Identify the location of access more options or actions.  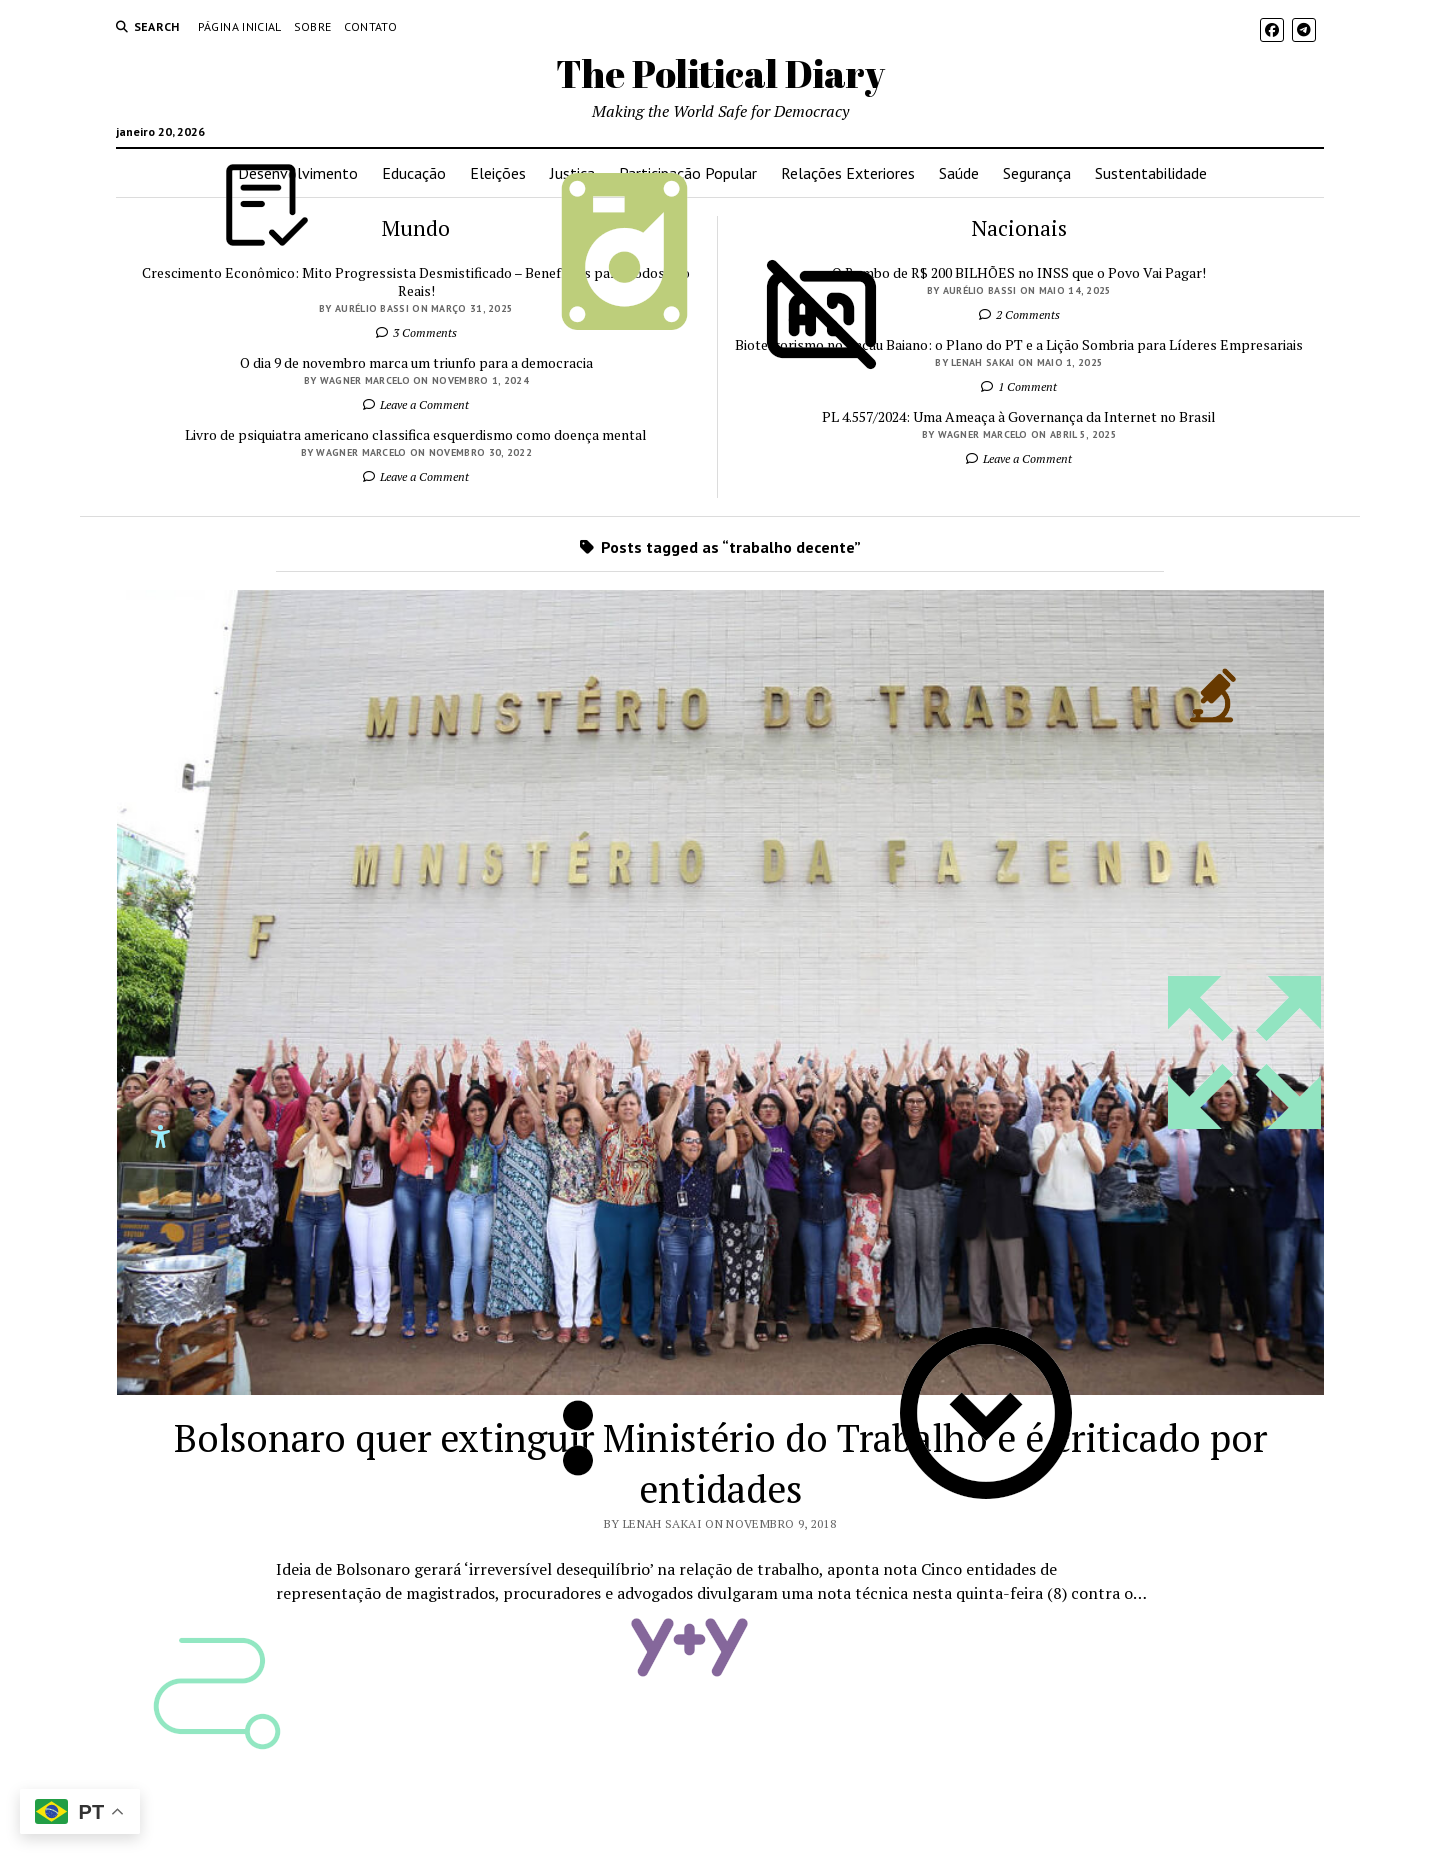
(578, 1438).